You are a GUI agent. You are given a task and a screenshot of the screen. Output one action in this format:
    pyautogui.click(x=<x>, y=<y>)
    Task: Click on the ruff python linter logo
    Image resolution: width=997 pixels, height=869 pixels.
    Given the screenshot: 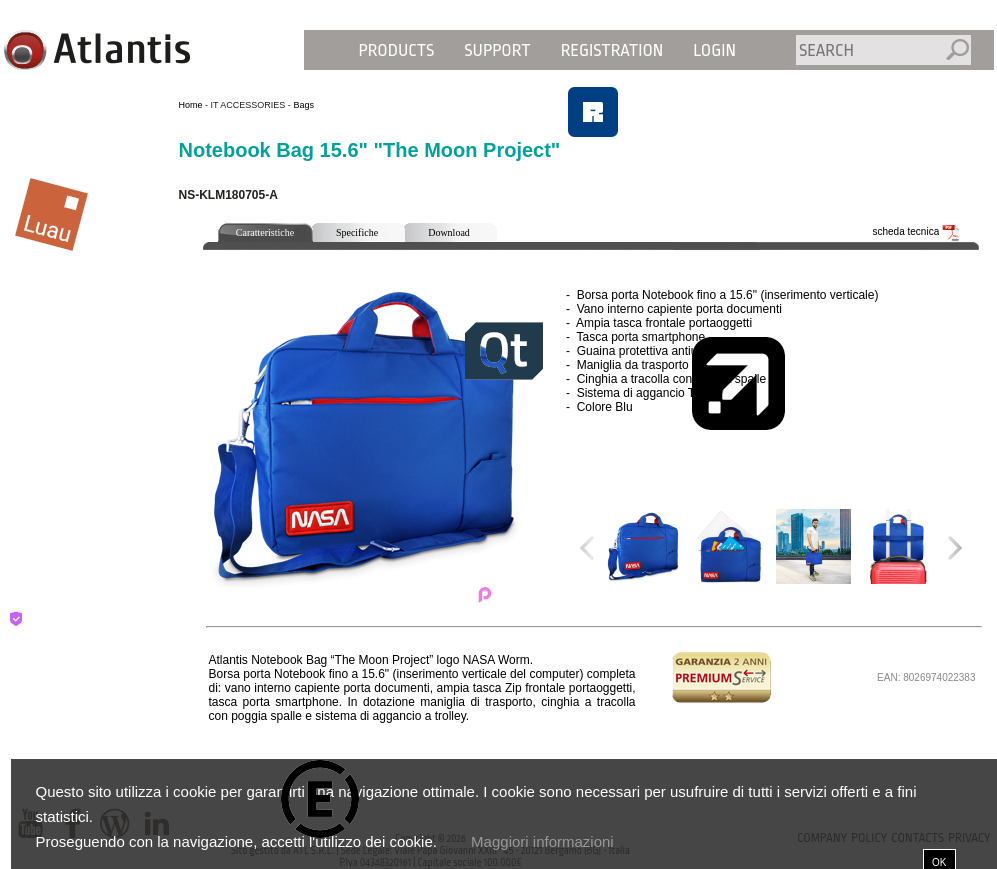 What is the action you would take?
    pyautogui.click(x=593, y=112)
    